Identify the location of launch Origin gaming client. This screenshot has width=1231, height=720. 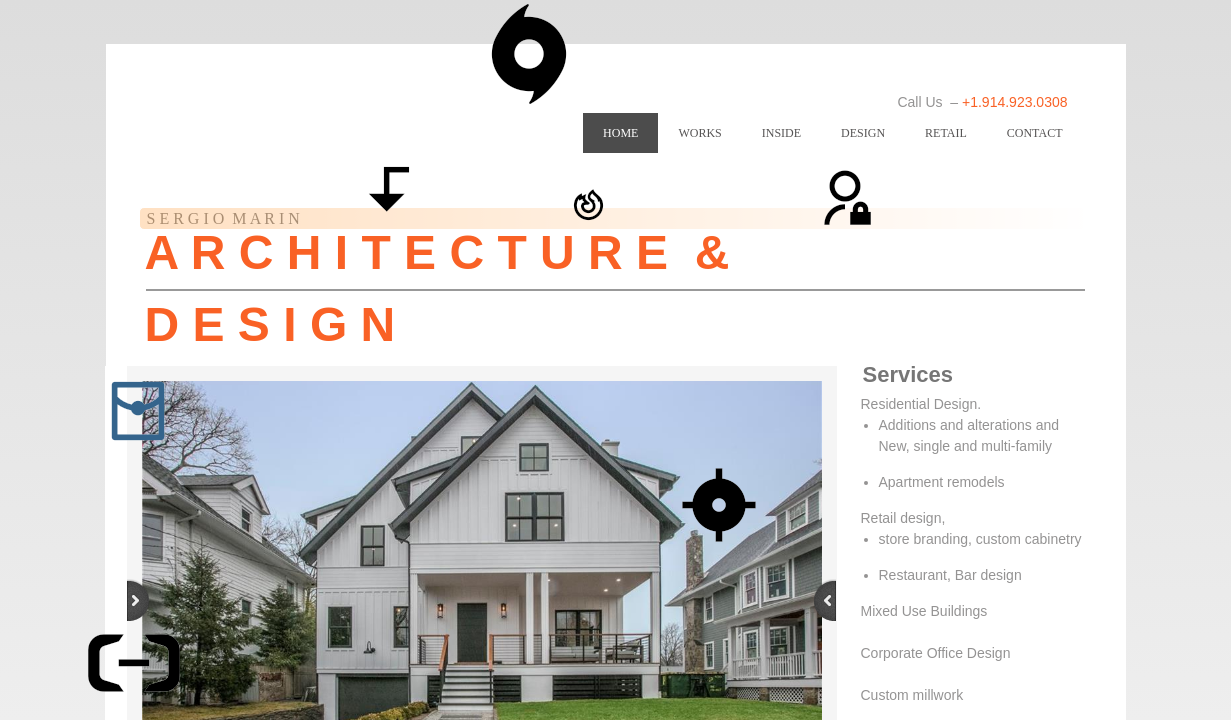
(529, 54).